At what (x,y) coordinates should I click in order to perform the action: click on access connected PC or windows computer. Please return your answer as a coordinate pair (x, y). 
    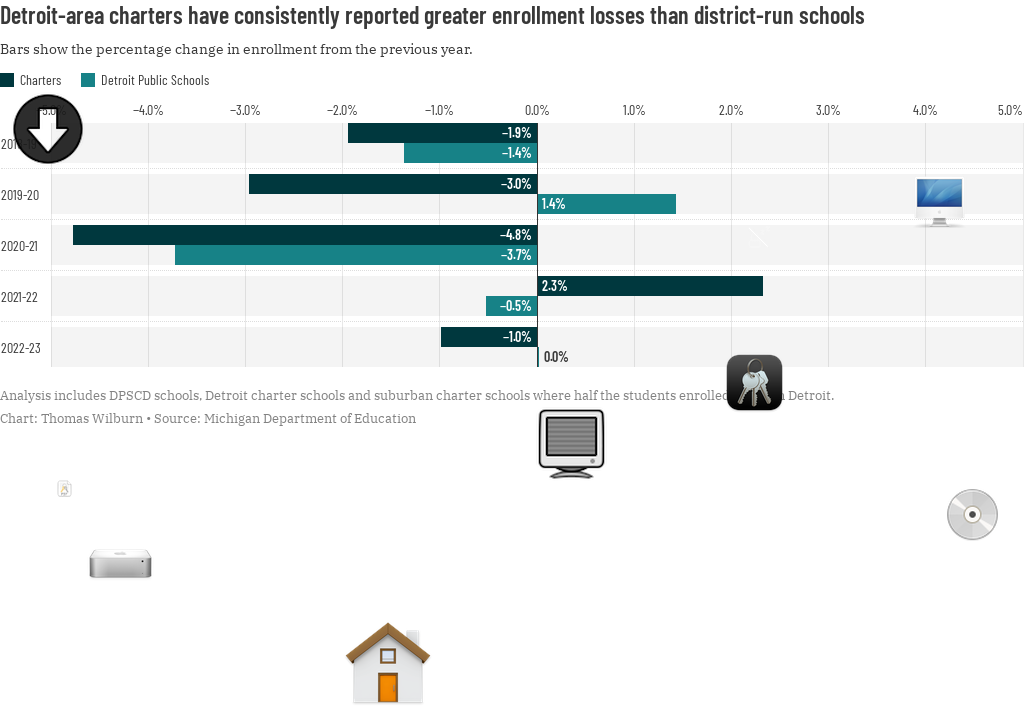
    Looking at the image, I should click on (571, 443).